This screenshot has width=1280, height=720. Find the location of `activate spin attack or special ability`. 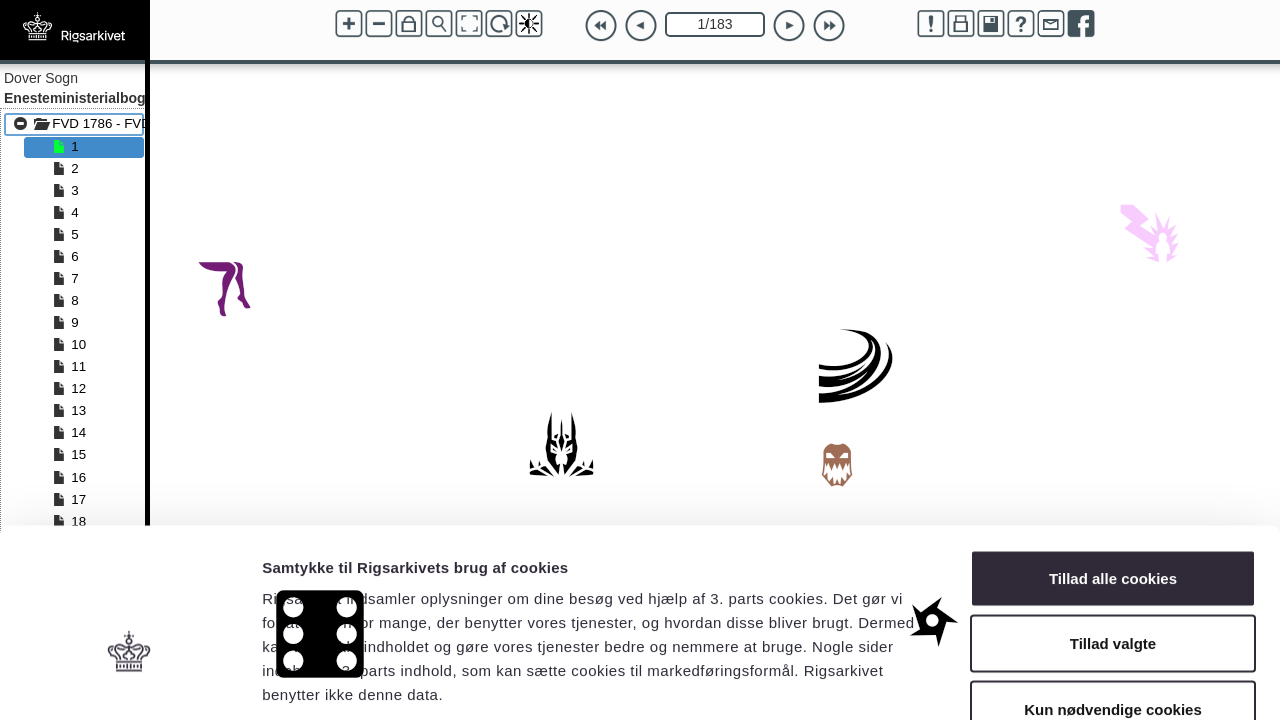

activate spin attack or special ability is located at coordinates (934, 622).